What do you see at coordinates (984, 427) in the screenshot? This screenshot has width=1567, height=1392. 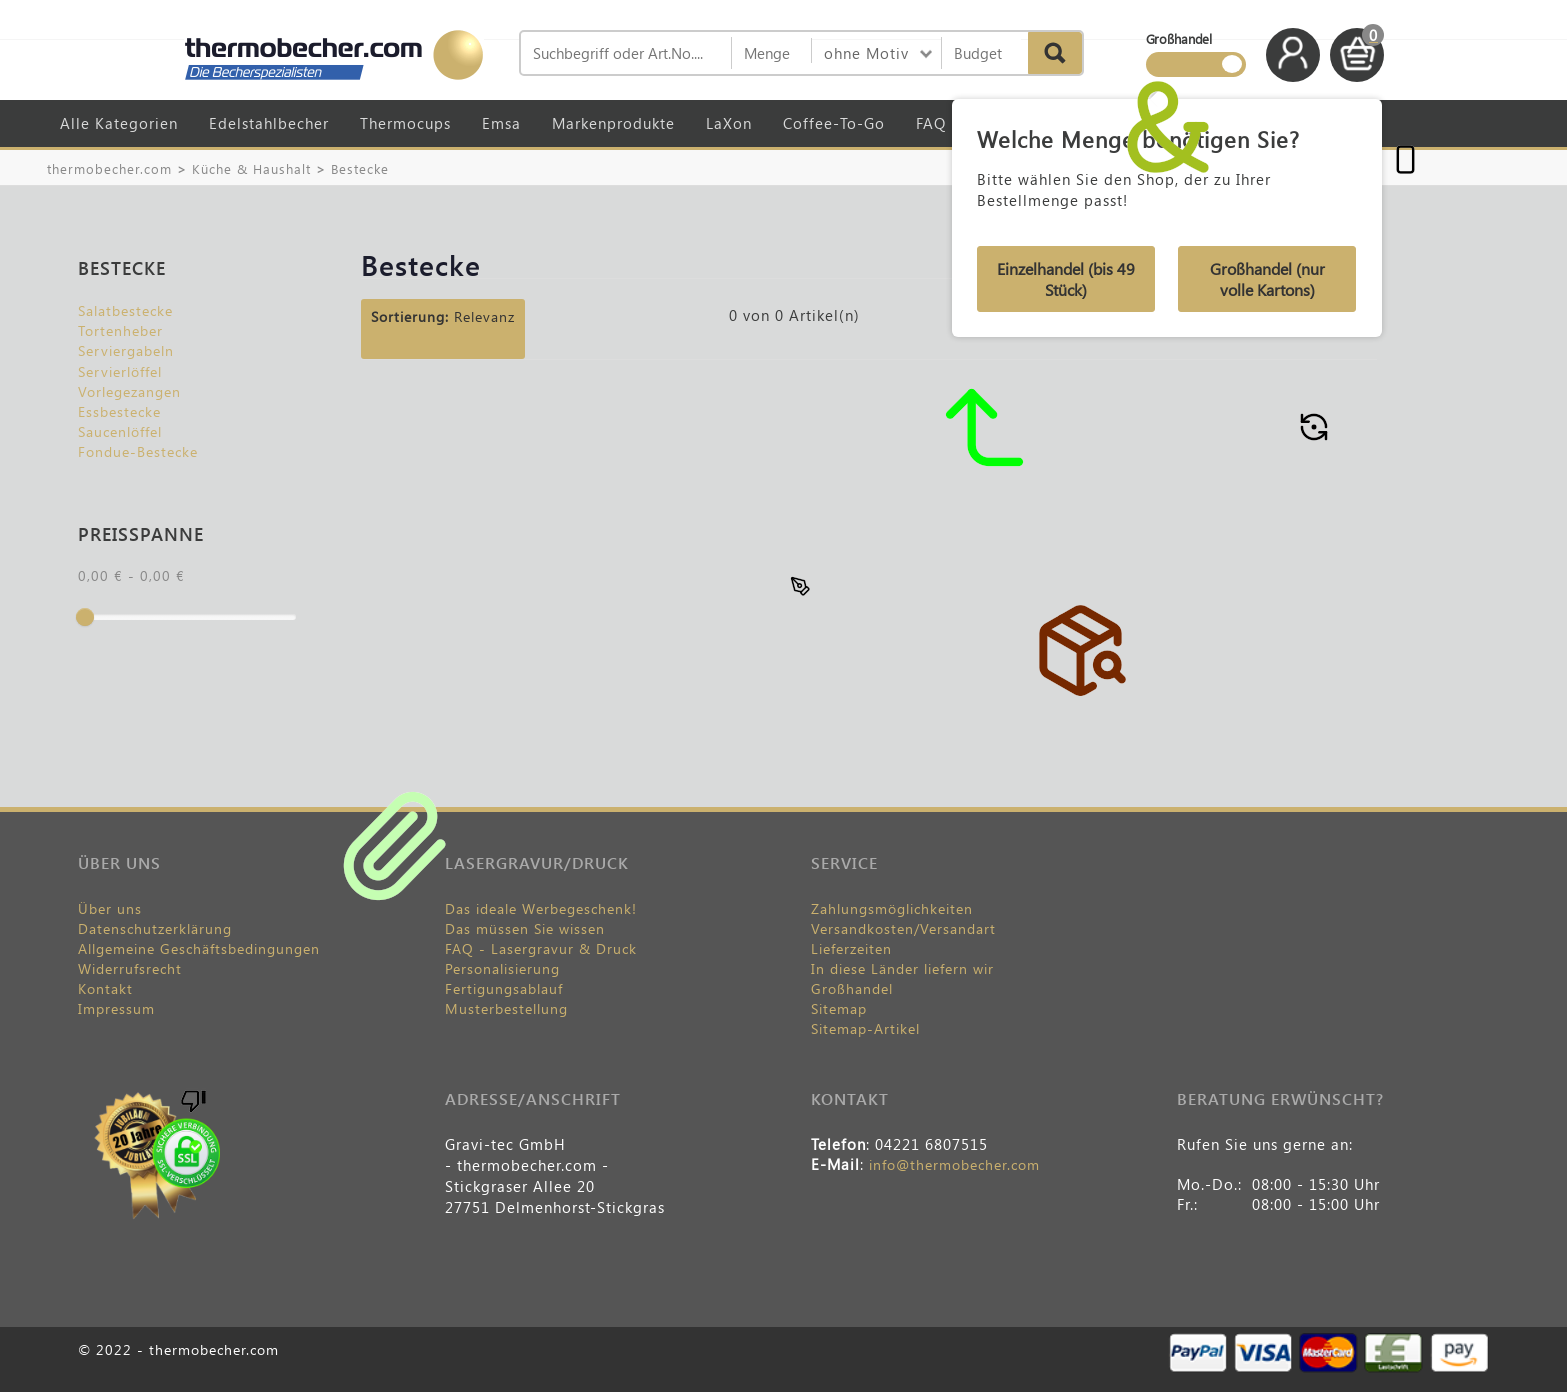 I see `go back and up in navigation` at bounding box center [984, 427].